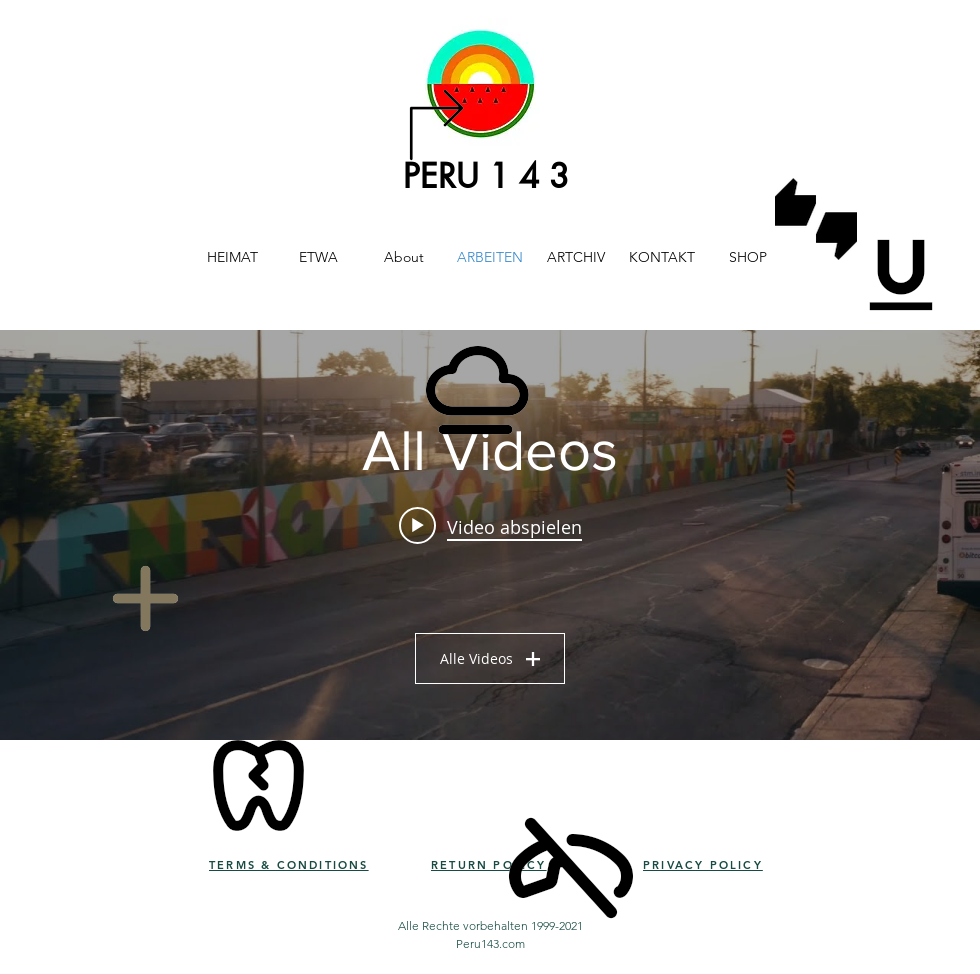 Image resolution: width=980 pixels, height=974 pixels. Describe the element at coordinates (431, 125) in the screenshot. I see `redirect or forward content` at that location.